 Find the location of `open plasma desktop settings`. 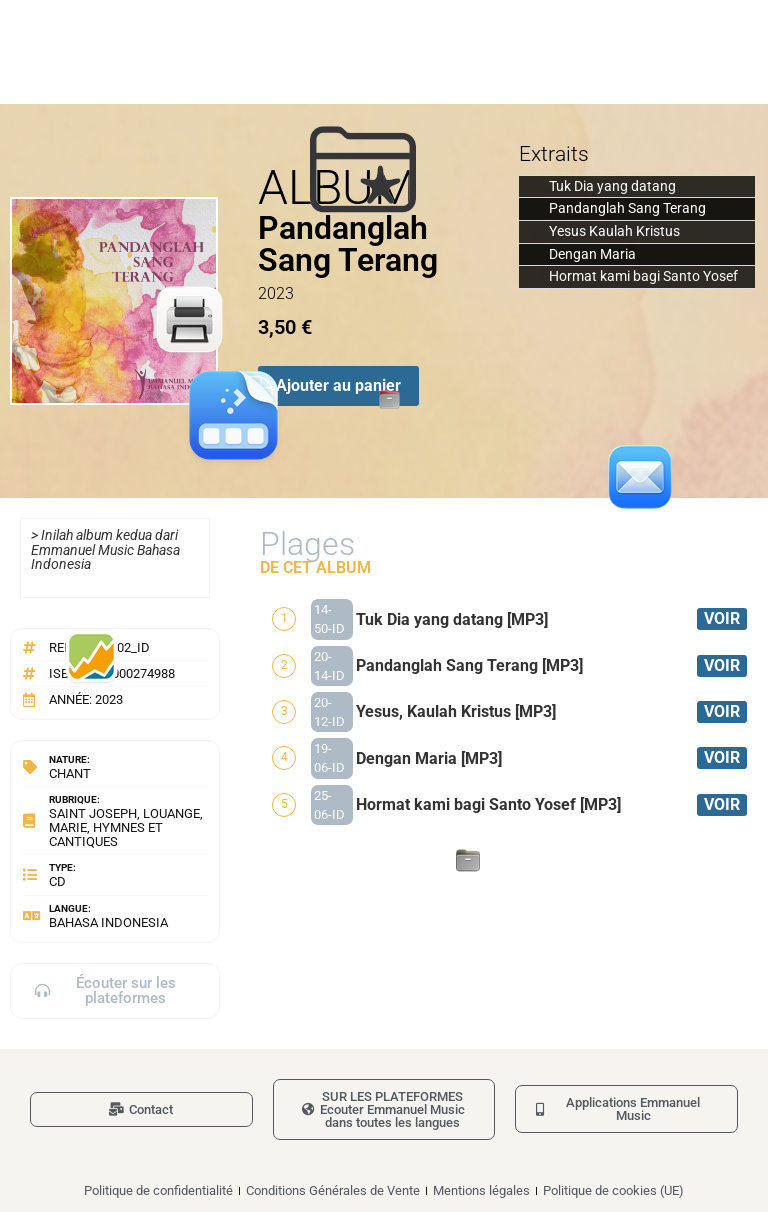

open plasma desktop settings is located at coordinates (233, 415).